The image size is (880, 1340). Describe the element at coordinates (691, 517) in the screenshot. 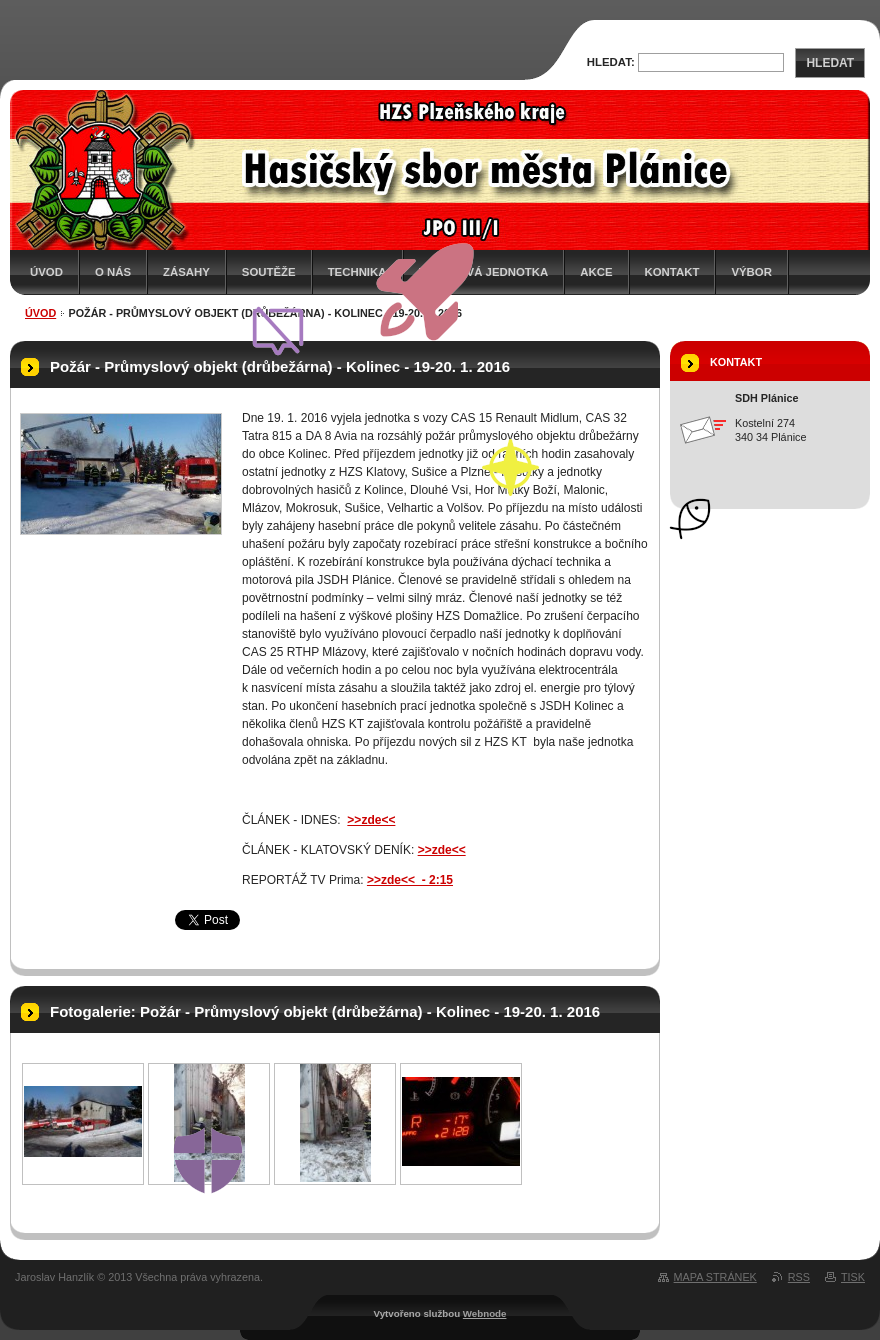

I see `access fishing or aquatic content` at that location.